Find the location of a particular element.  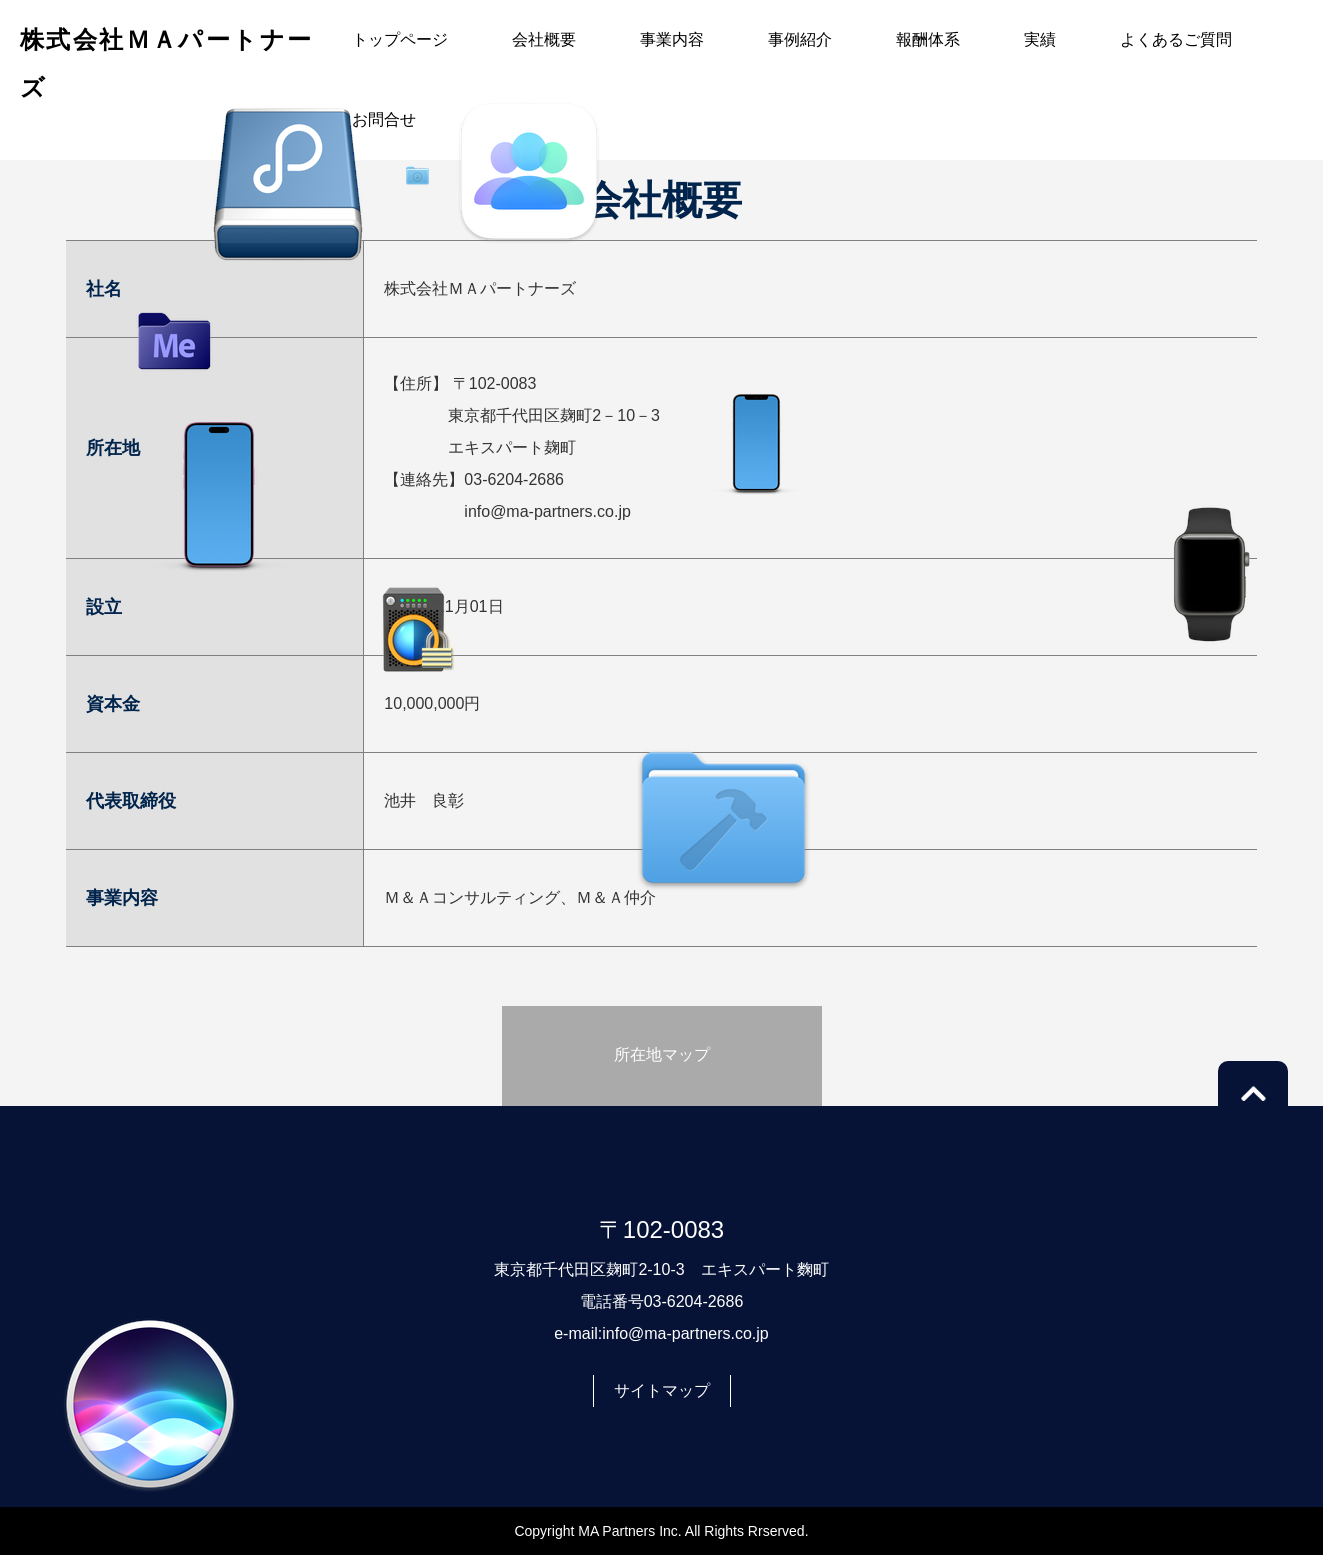

iPhone 16 device icon is located at coordinates (219, 497).